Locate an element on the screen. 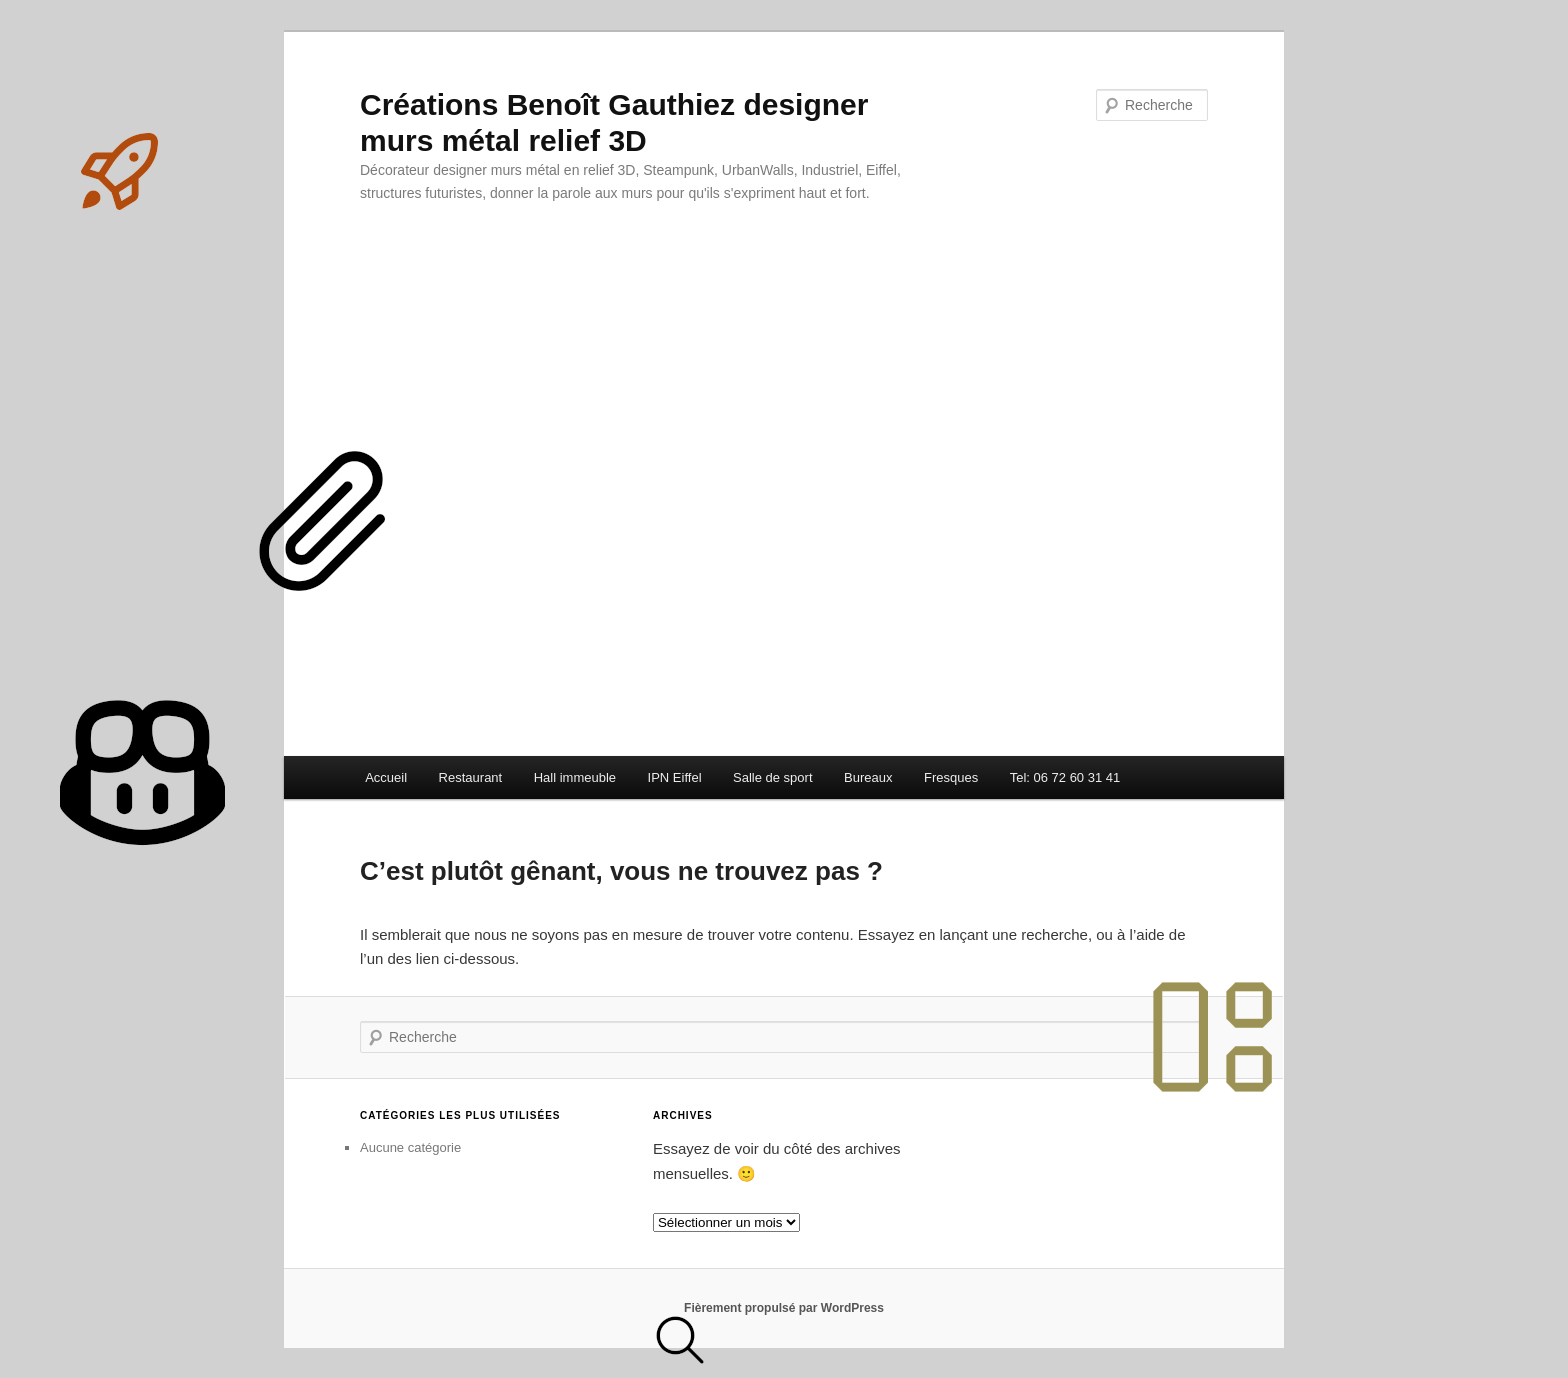  toggle editor layout view is located at coordinates (1208, 1037).